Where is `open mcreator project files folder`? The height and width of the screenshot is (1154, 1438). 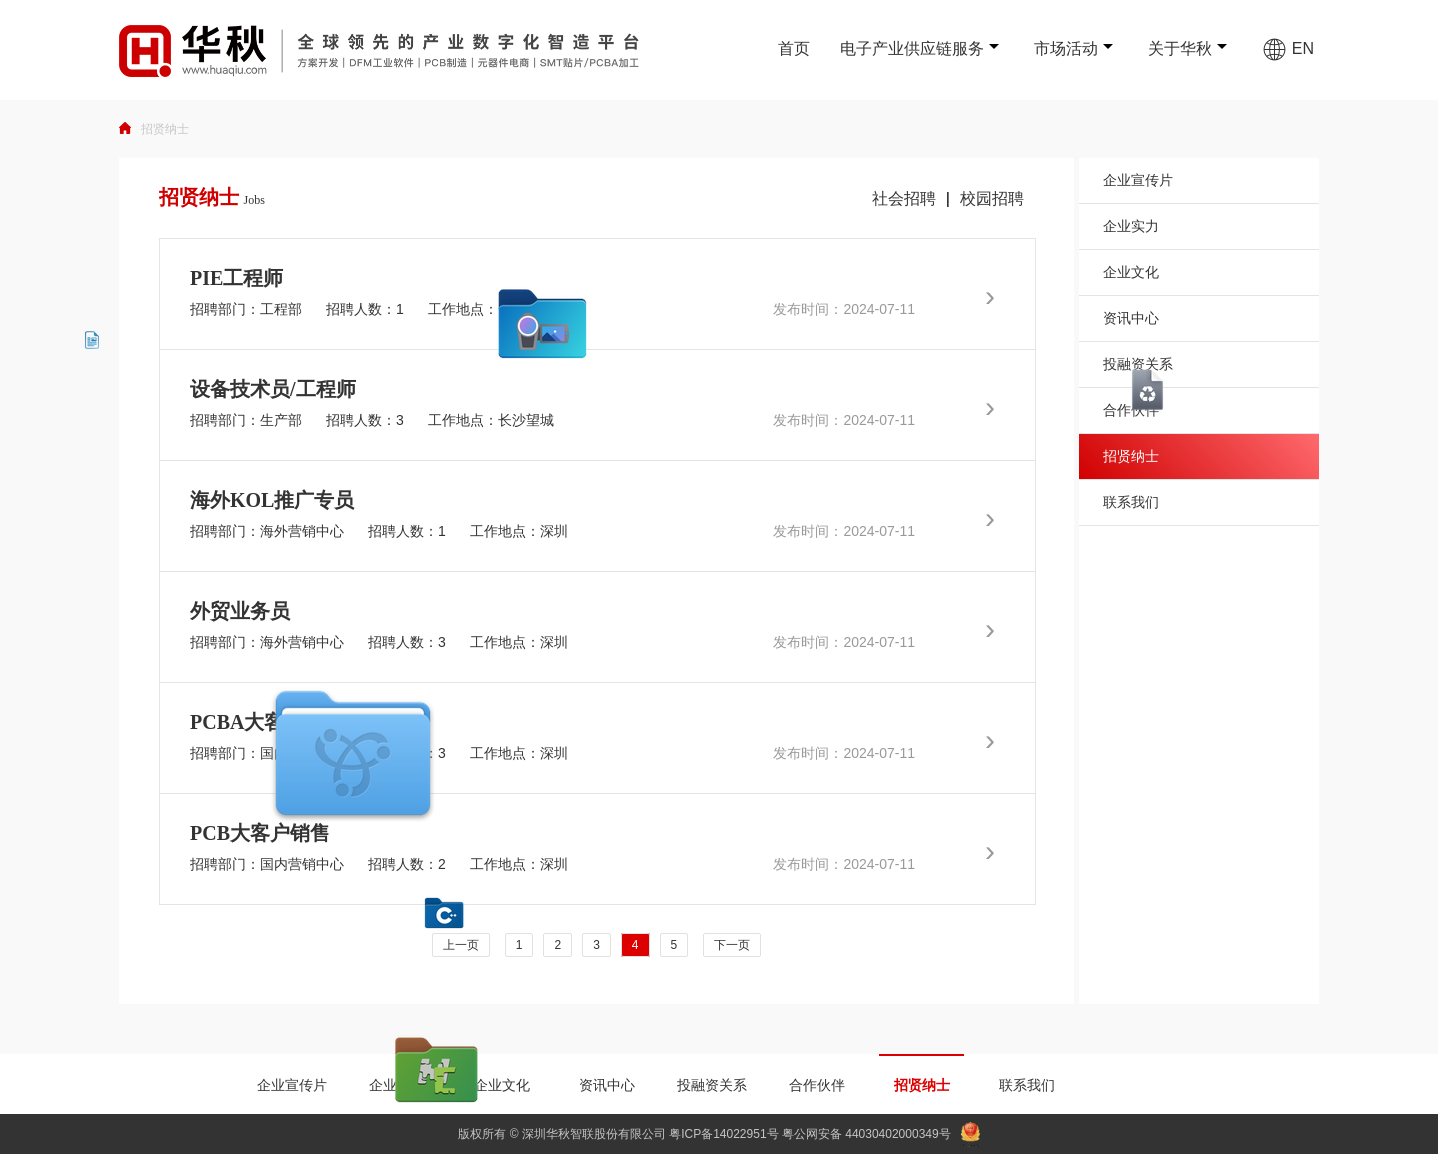
open mcreator project files folder is located at coordinates (436, 1072).